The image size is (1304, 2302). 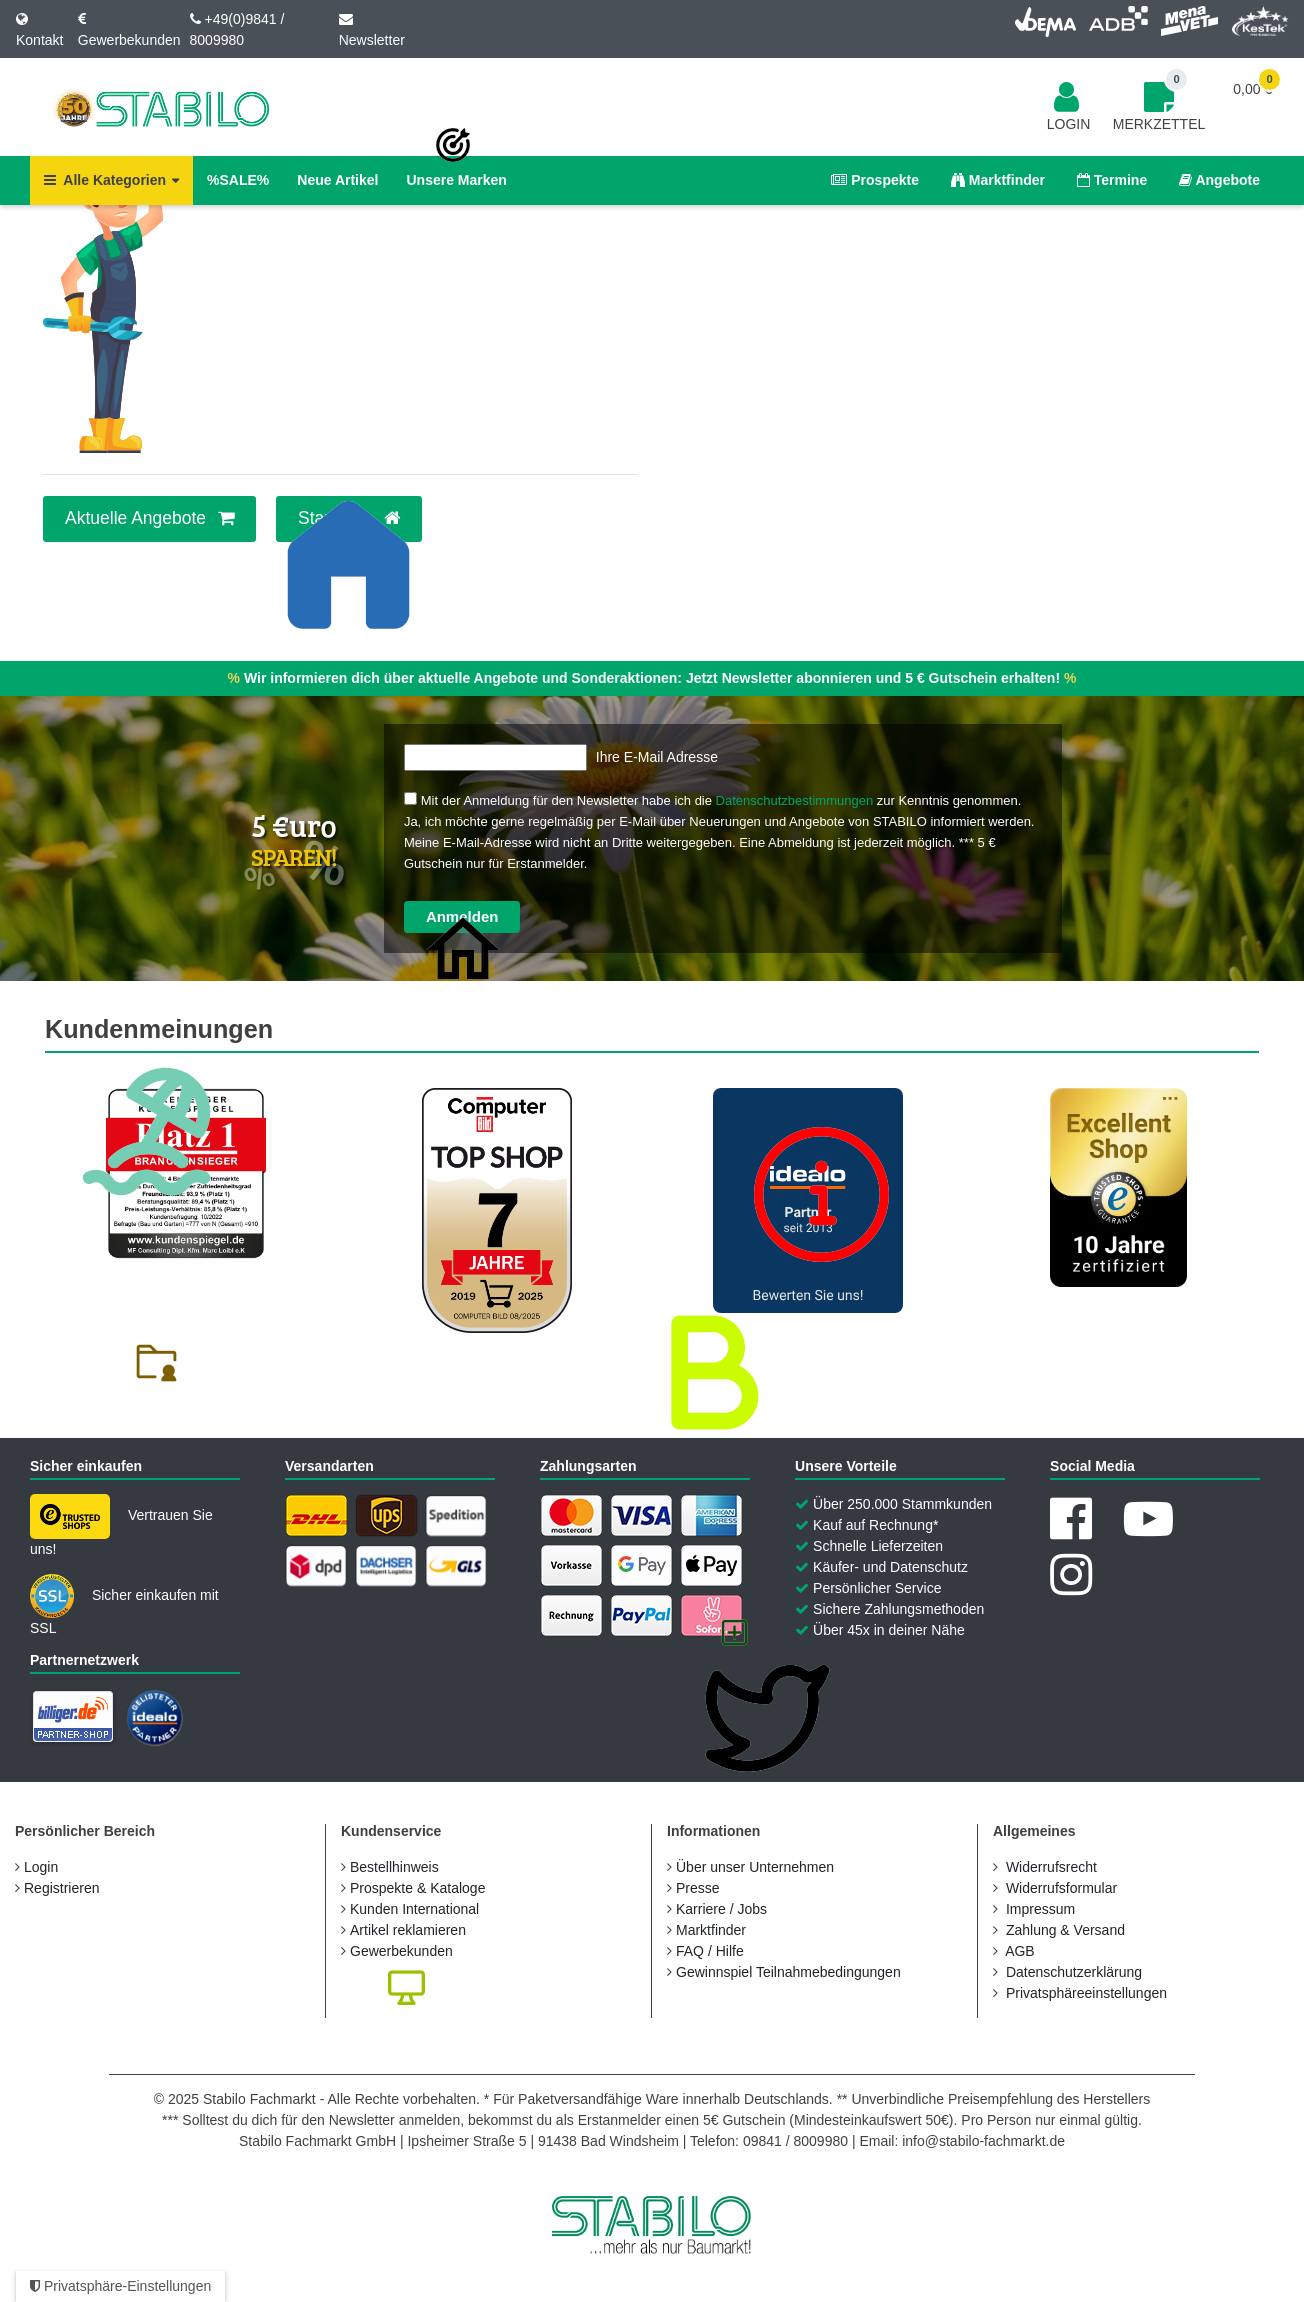 What do you see at coordinates (156, 1361) in the screenshot?
I see `access user-specific files and documents` at bounding box center [156, 1361].